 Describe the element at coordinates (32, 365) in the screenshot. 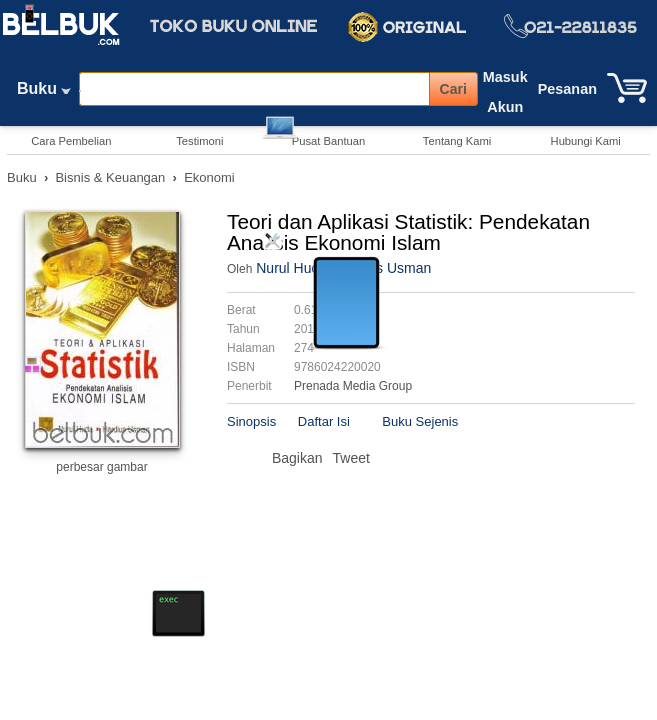

I see `select all items in the current view` at that location.